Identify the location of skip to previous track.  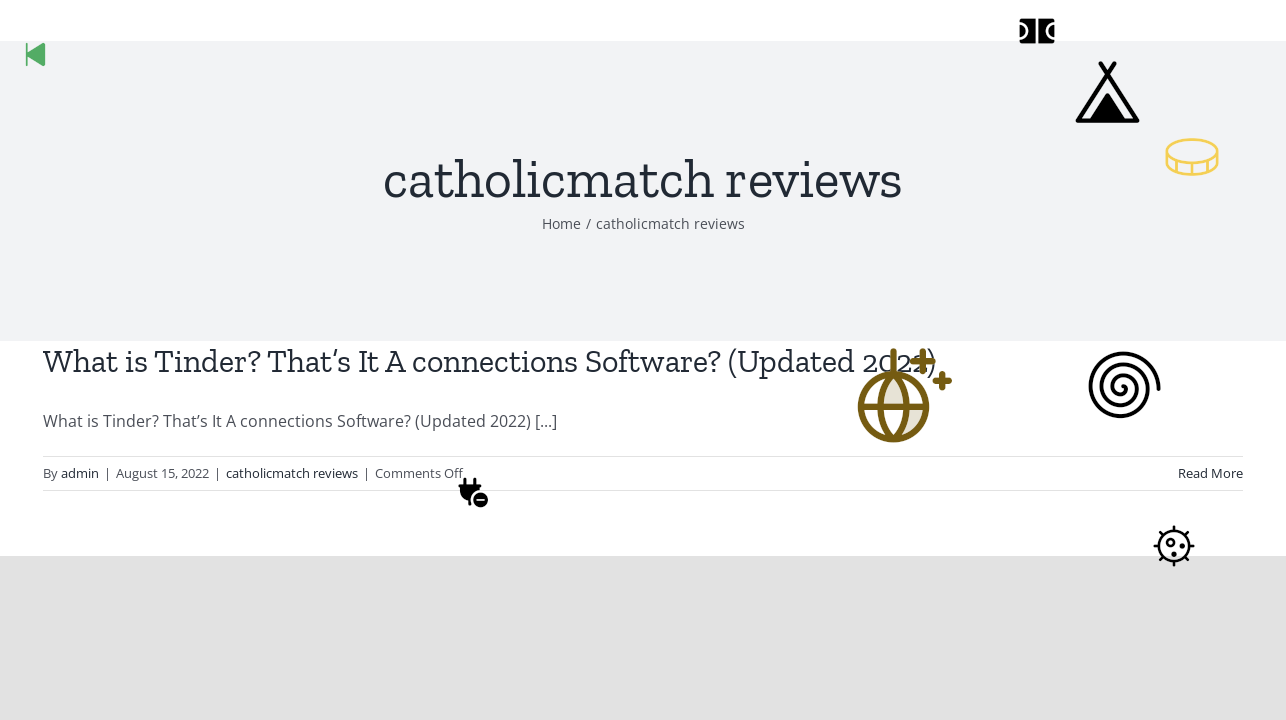
(35, 54).